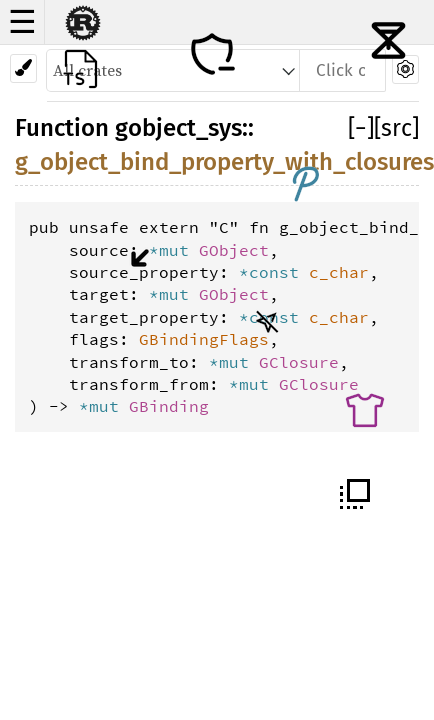 This screenshot has height=720, width=434. I want to click on access transit entry or exit points, so click(140, 257).